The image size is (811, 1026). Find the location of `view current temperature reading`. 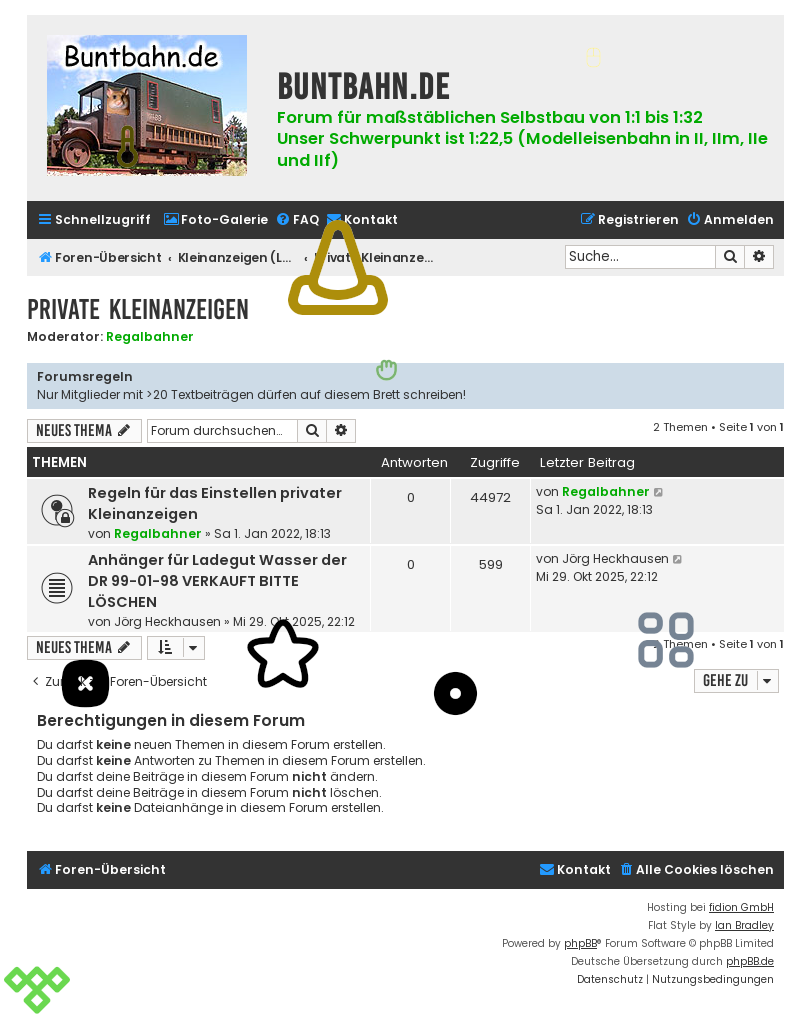

view current temperature reading is located at coordinates (127, 146).